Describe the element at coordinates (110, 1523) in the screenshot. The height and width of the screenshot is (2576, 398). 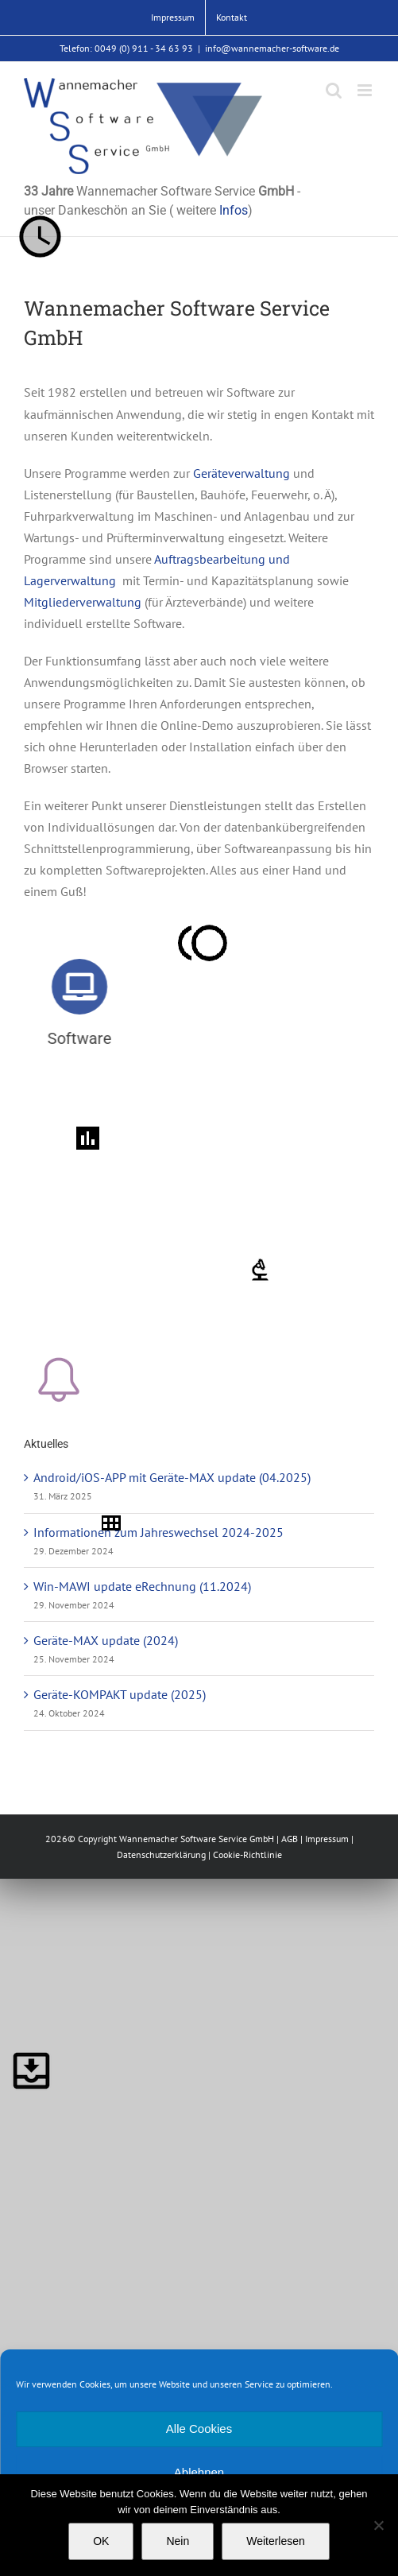
I see `switch to grid view` at that location.